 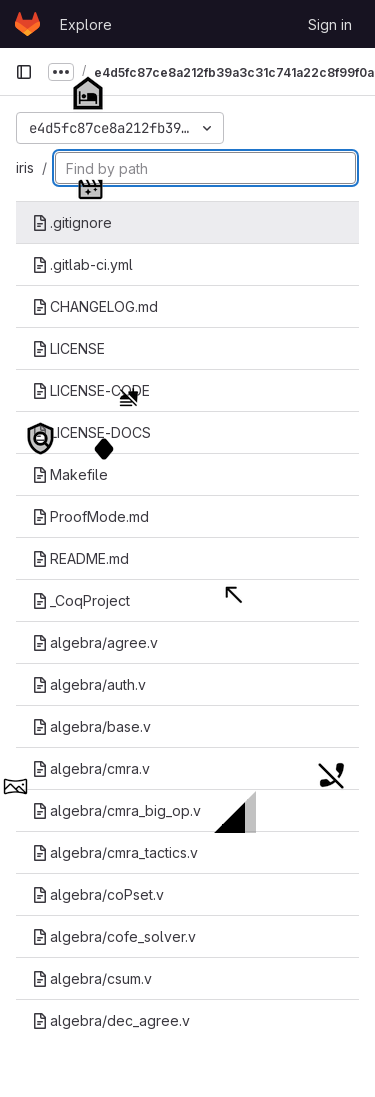 I want to click on indicates current cellular network signal strength, so click(x=235, y=812).